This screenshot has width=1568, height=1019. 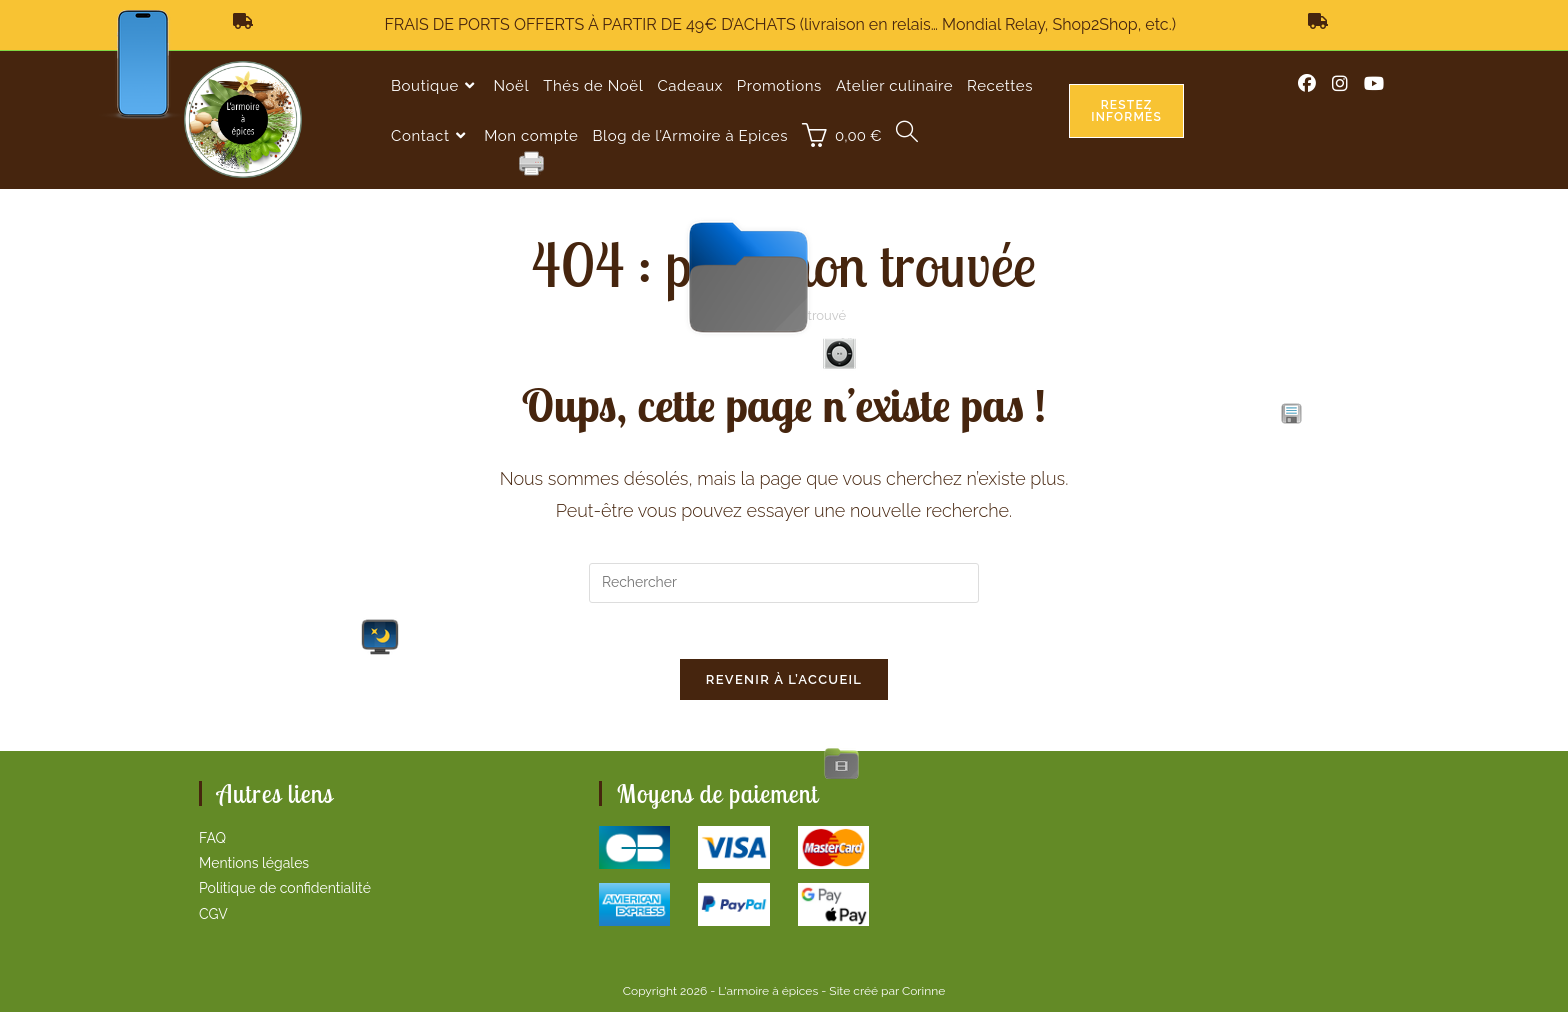 I want to click on save file to disk, so click(x=1291, y=413).